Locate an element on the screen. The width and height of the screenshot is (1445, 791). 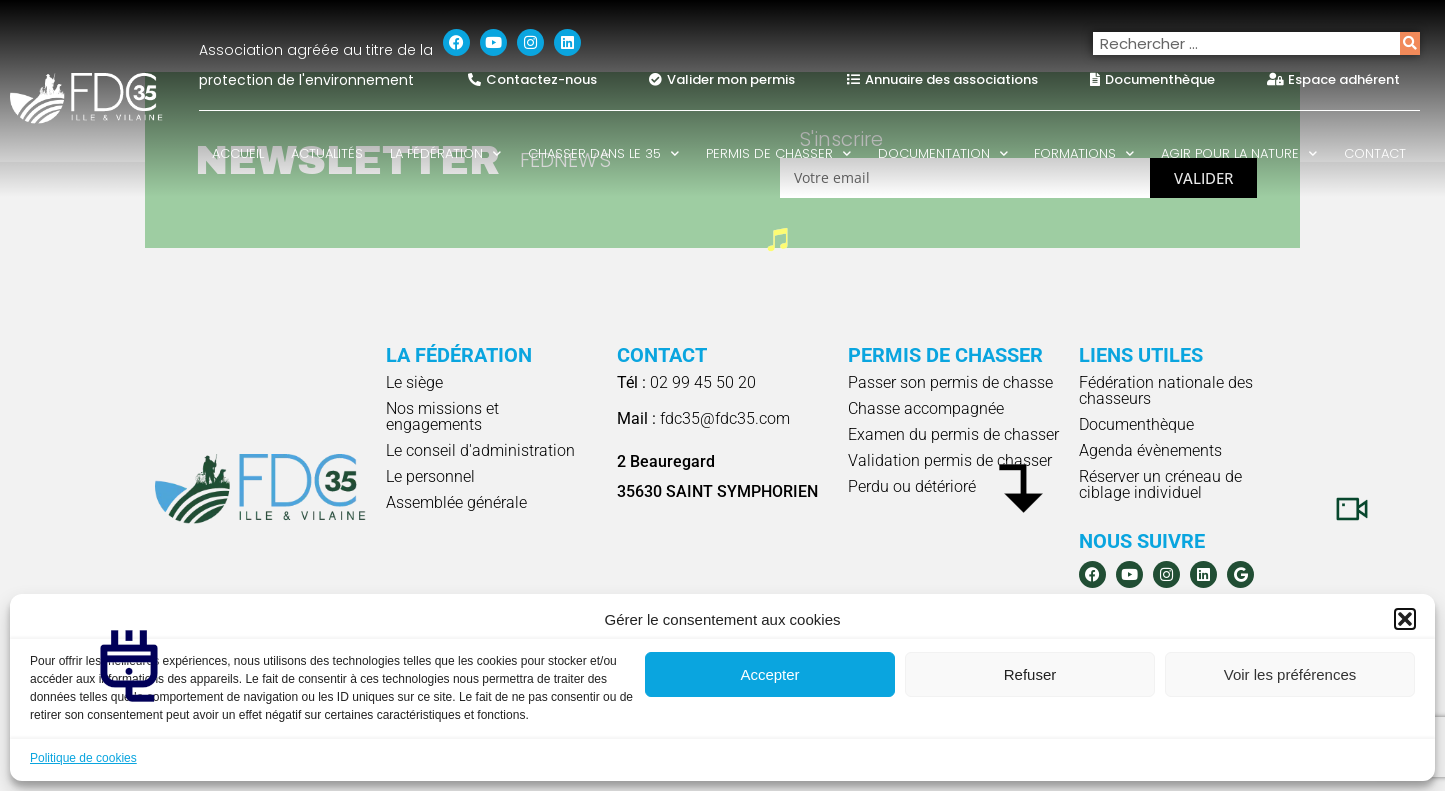
open itunes music library is located at coordinates (777, 239).